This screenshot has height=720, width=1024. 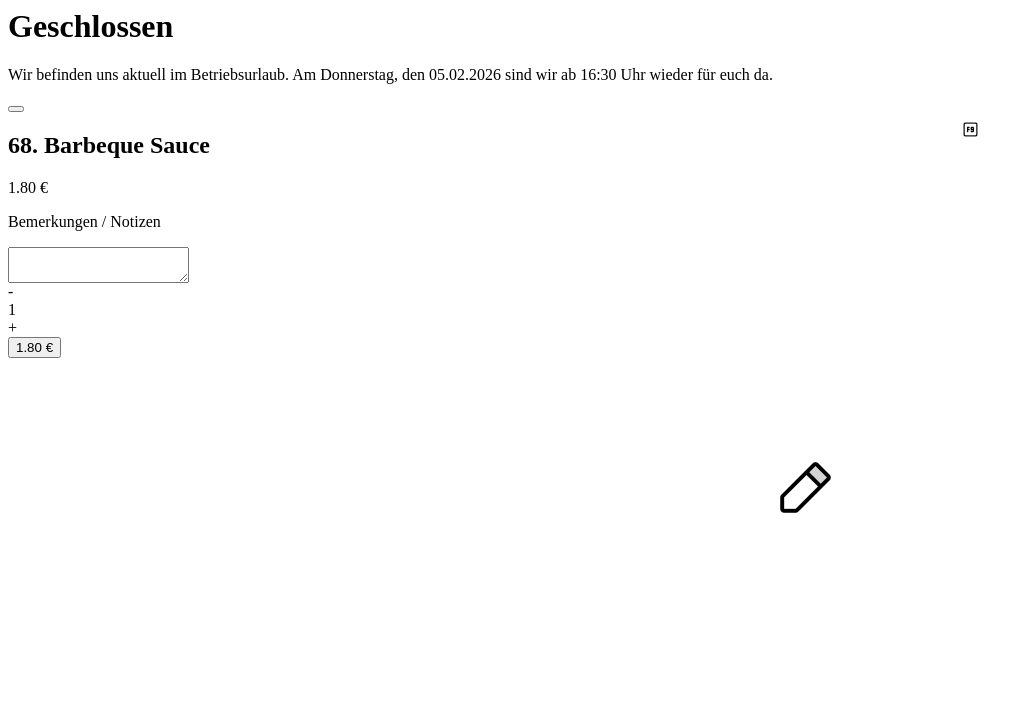 I want to click on edit content or text, so click(x=804, y=488).